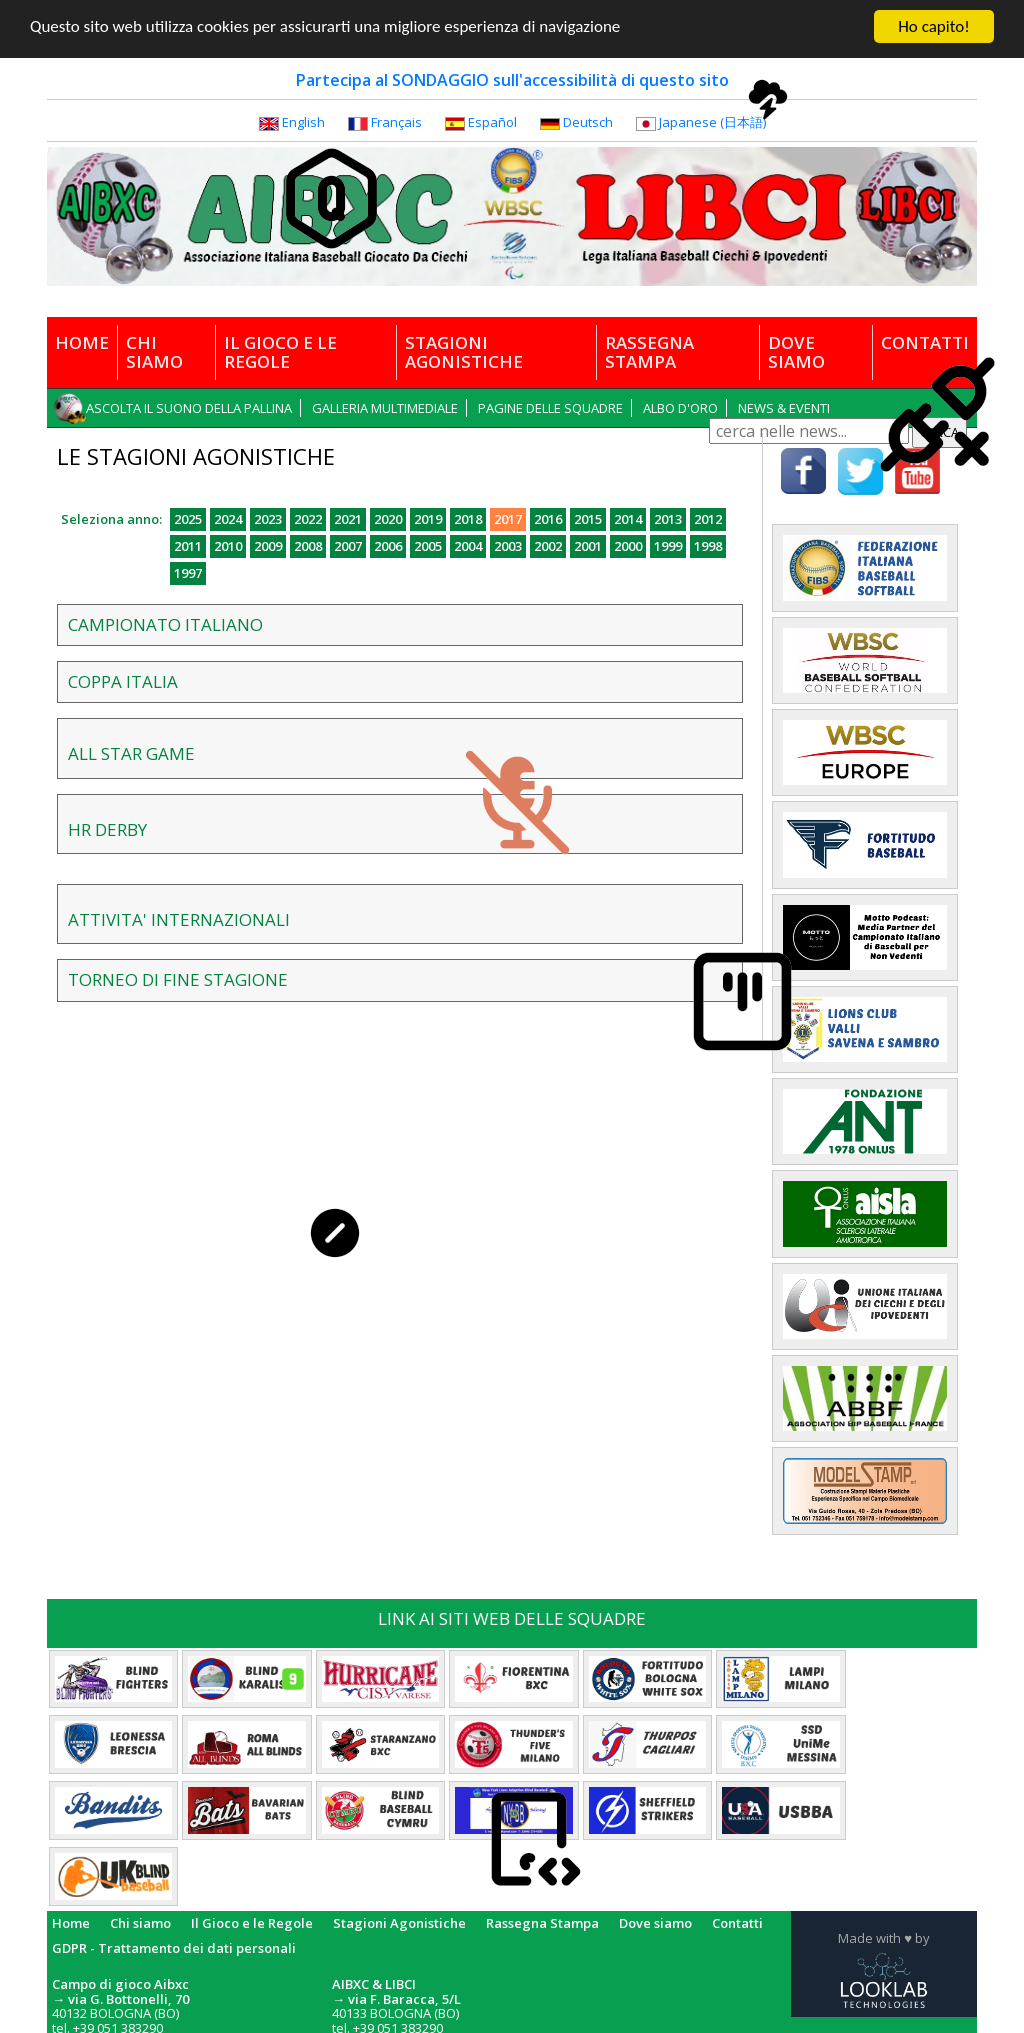  Describe the element at coordinates (937, 414) in the screenshot. I see `disconnect from power source` at that location.